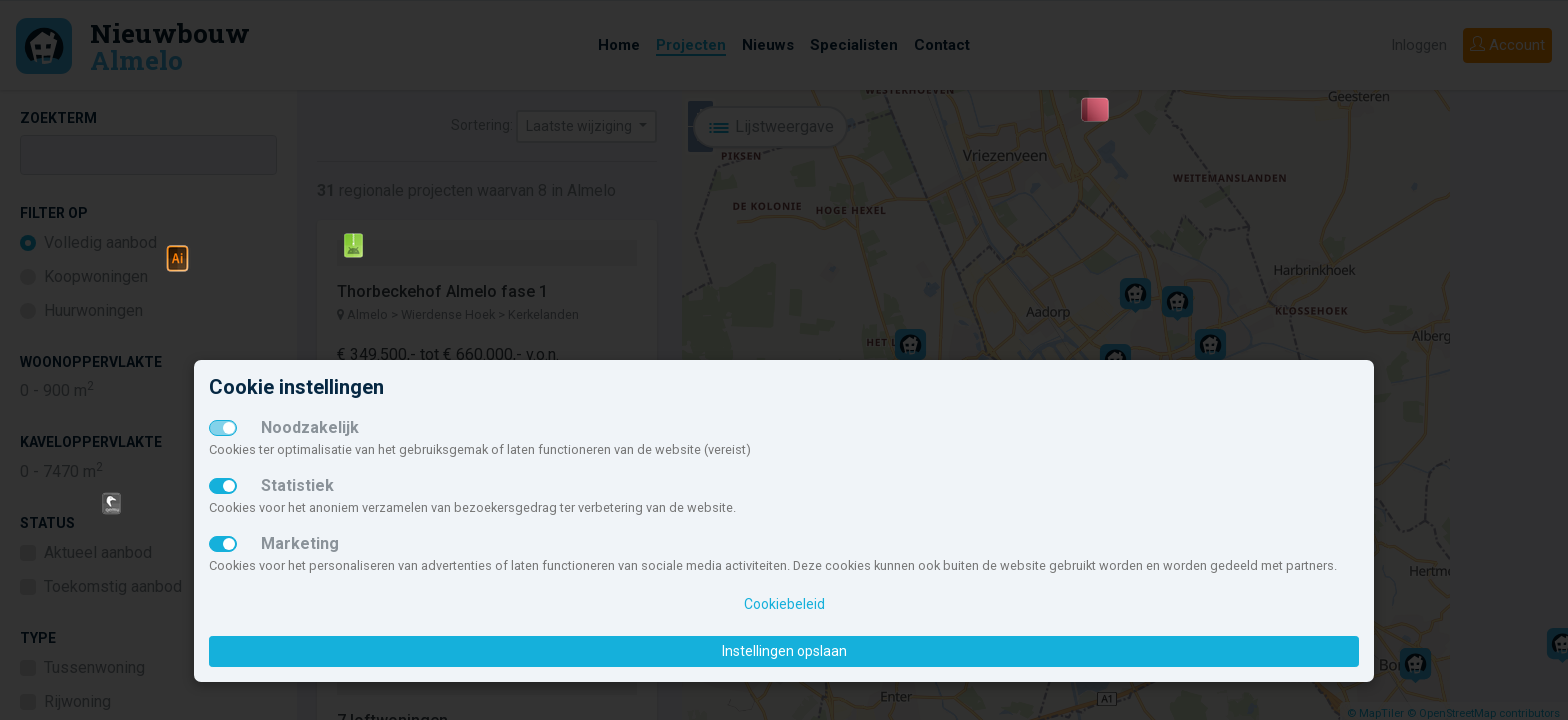  I want to click on access your desktop folder, so click(1095, 109).